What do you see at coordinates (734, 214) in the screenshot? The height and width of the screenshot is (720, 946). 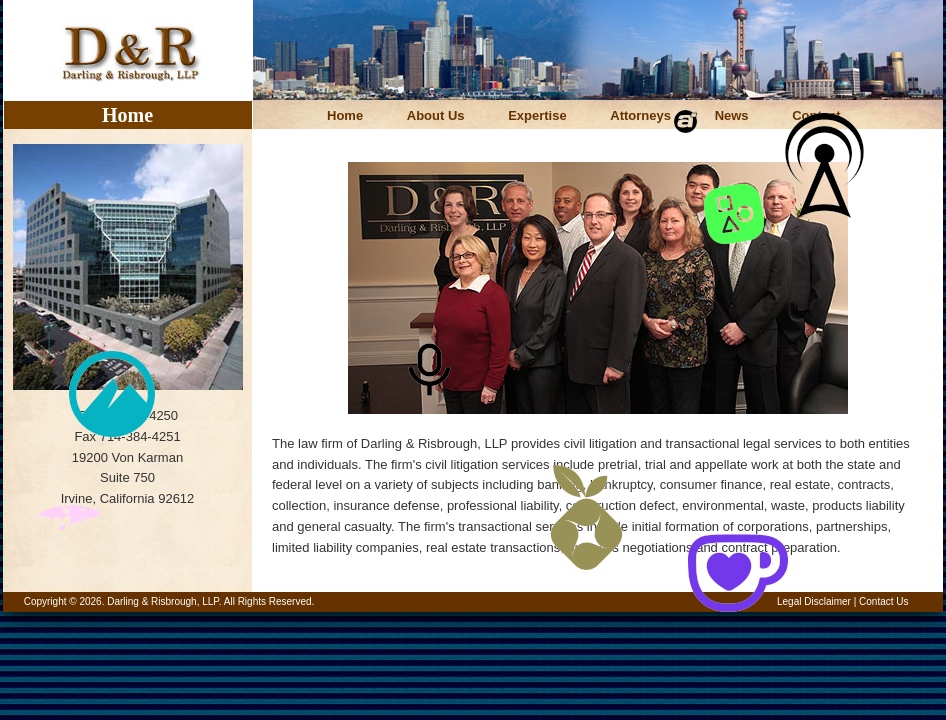 I see `open apostrophe app` at bounding box center [734, 214].